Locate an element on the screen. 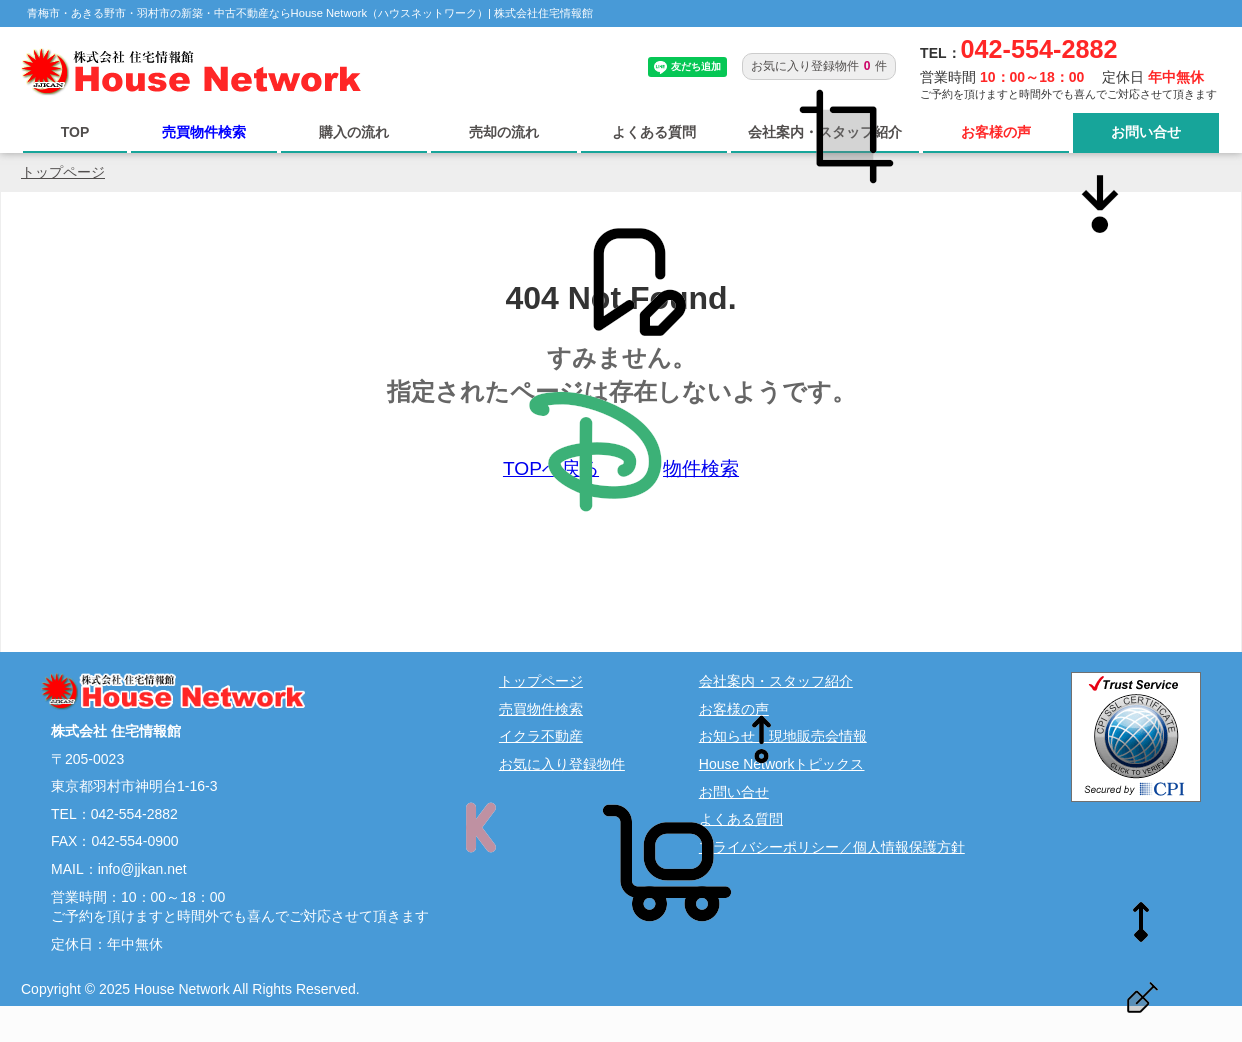 This screenshot has height=1042, width=1242. access disney+ streaming service is located at coordinates (598, 448).